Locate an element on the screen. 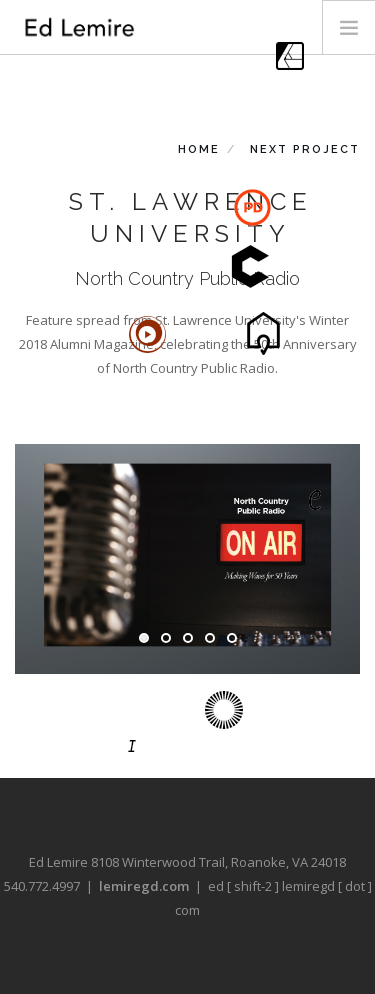 The height and width of the screenshot is (994, 375). open calibre-web ebook management app is located at coordinates (315, 500).